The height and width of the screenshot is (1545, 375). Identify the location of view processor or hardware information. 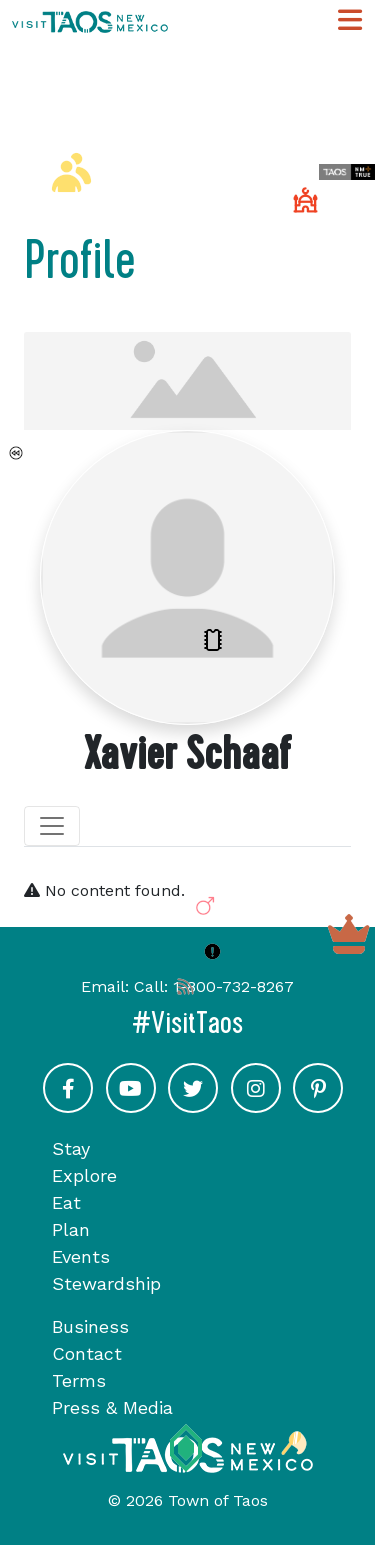
(213, 640).